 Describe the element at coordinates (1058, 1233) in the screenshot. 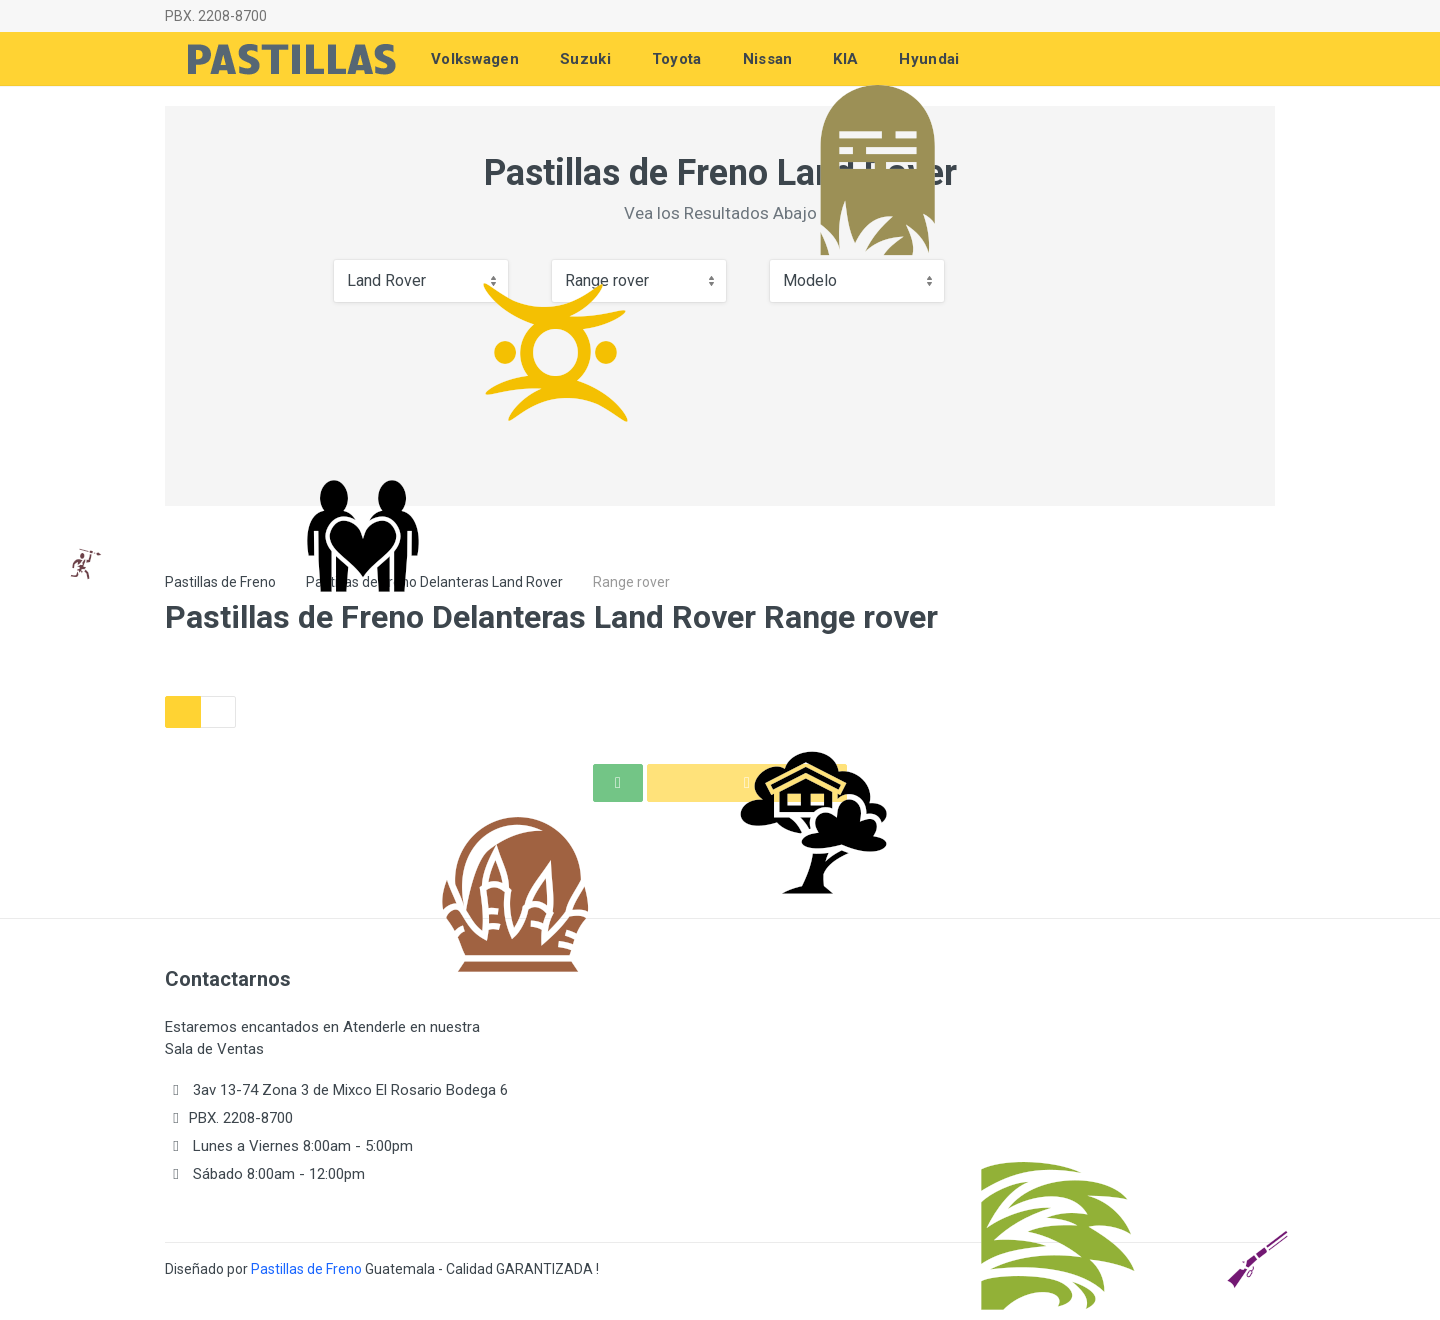

I see `activate fire-based attack or ability` at that location.